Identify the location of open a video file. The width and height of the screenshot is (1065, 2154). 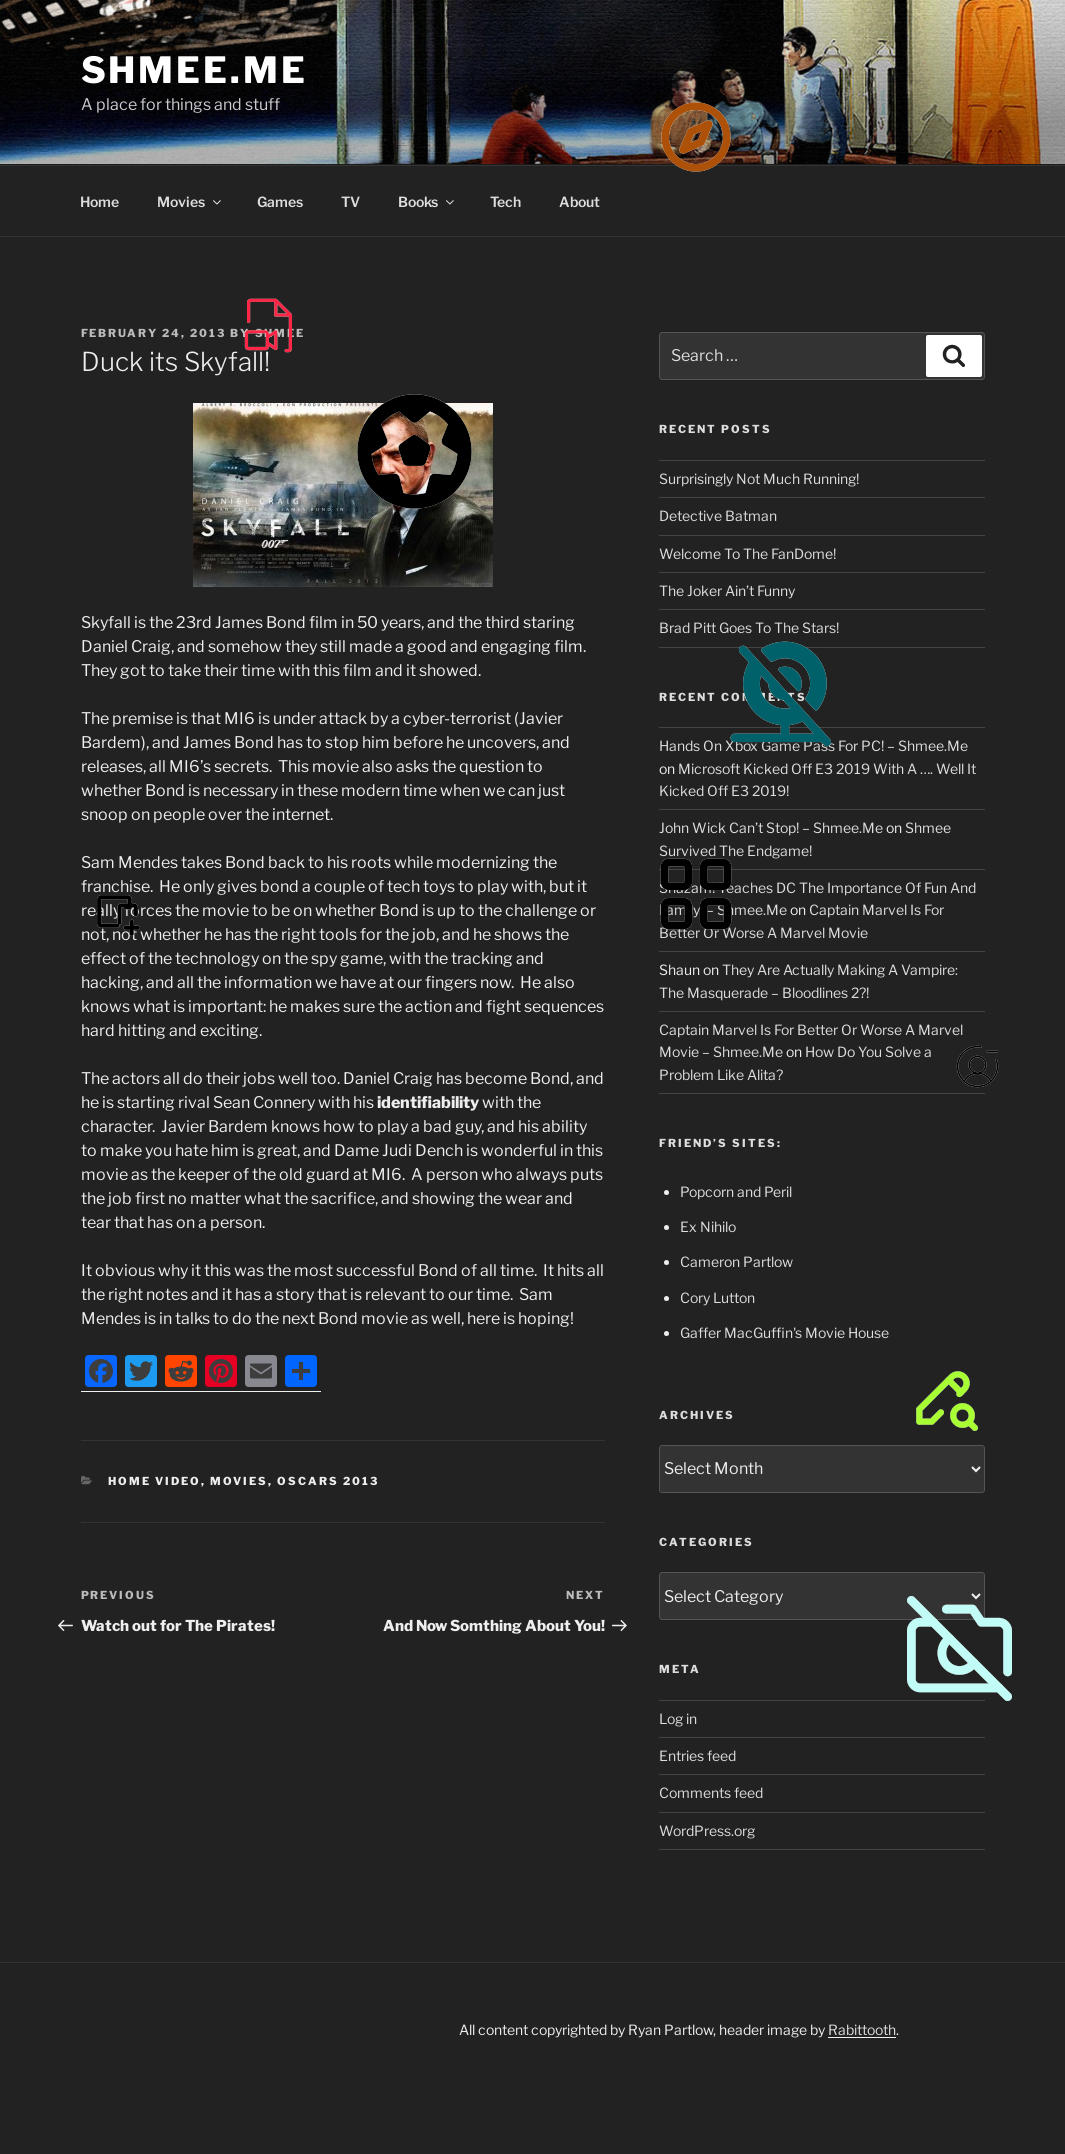
(269, 325).